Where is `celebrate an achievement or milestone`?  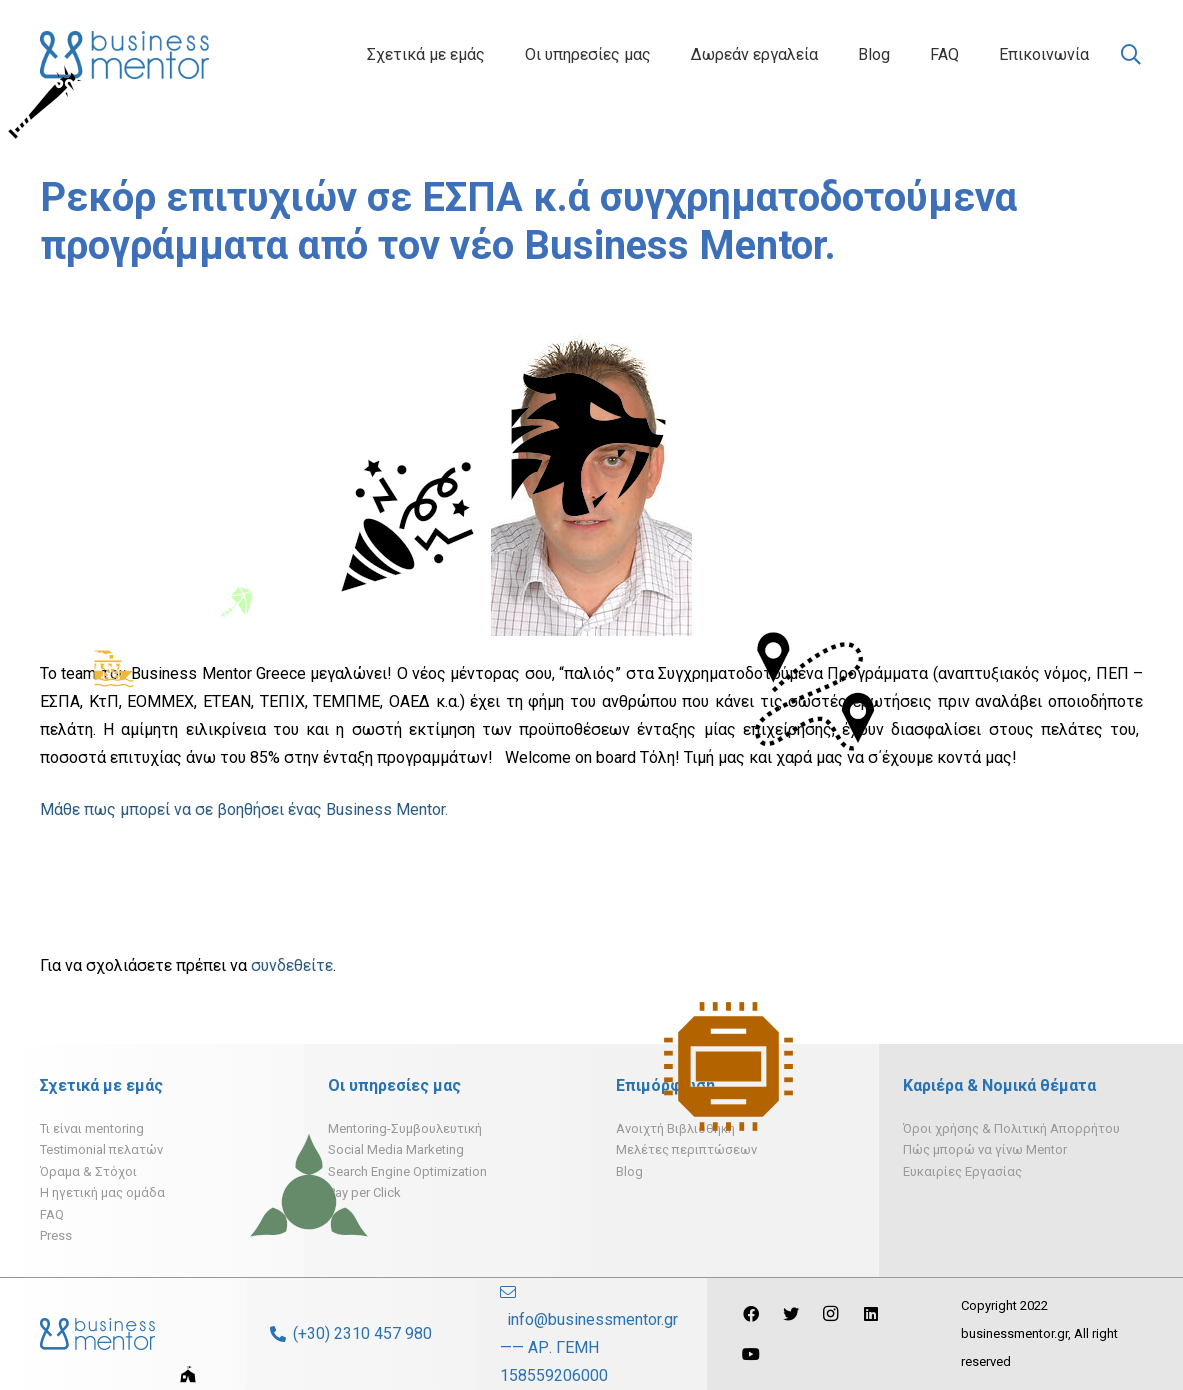
celebrate an achievement or milestone is located at coordinates (406, 526).